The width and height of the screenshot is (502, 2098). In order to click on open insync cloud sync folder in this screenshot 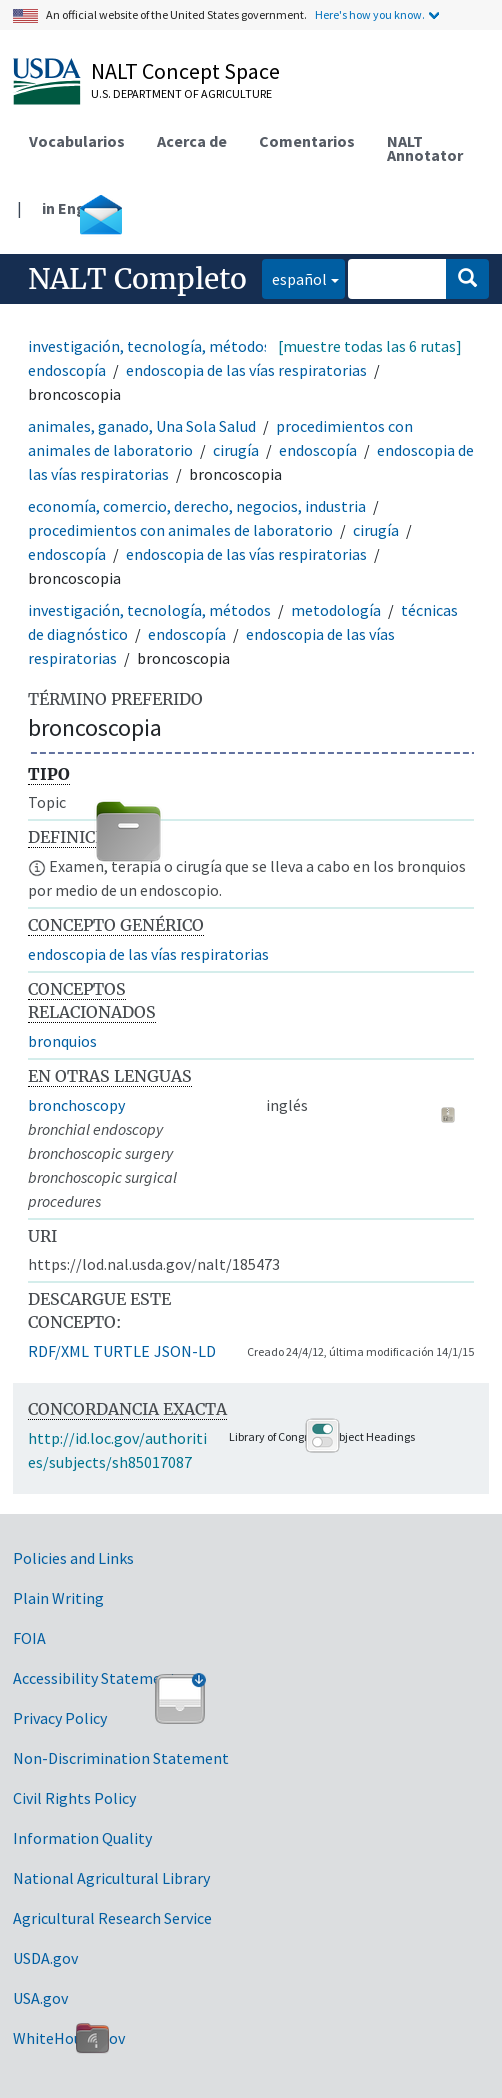, I will do `click(92, 2037)`.